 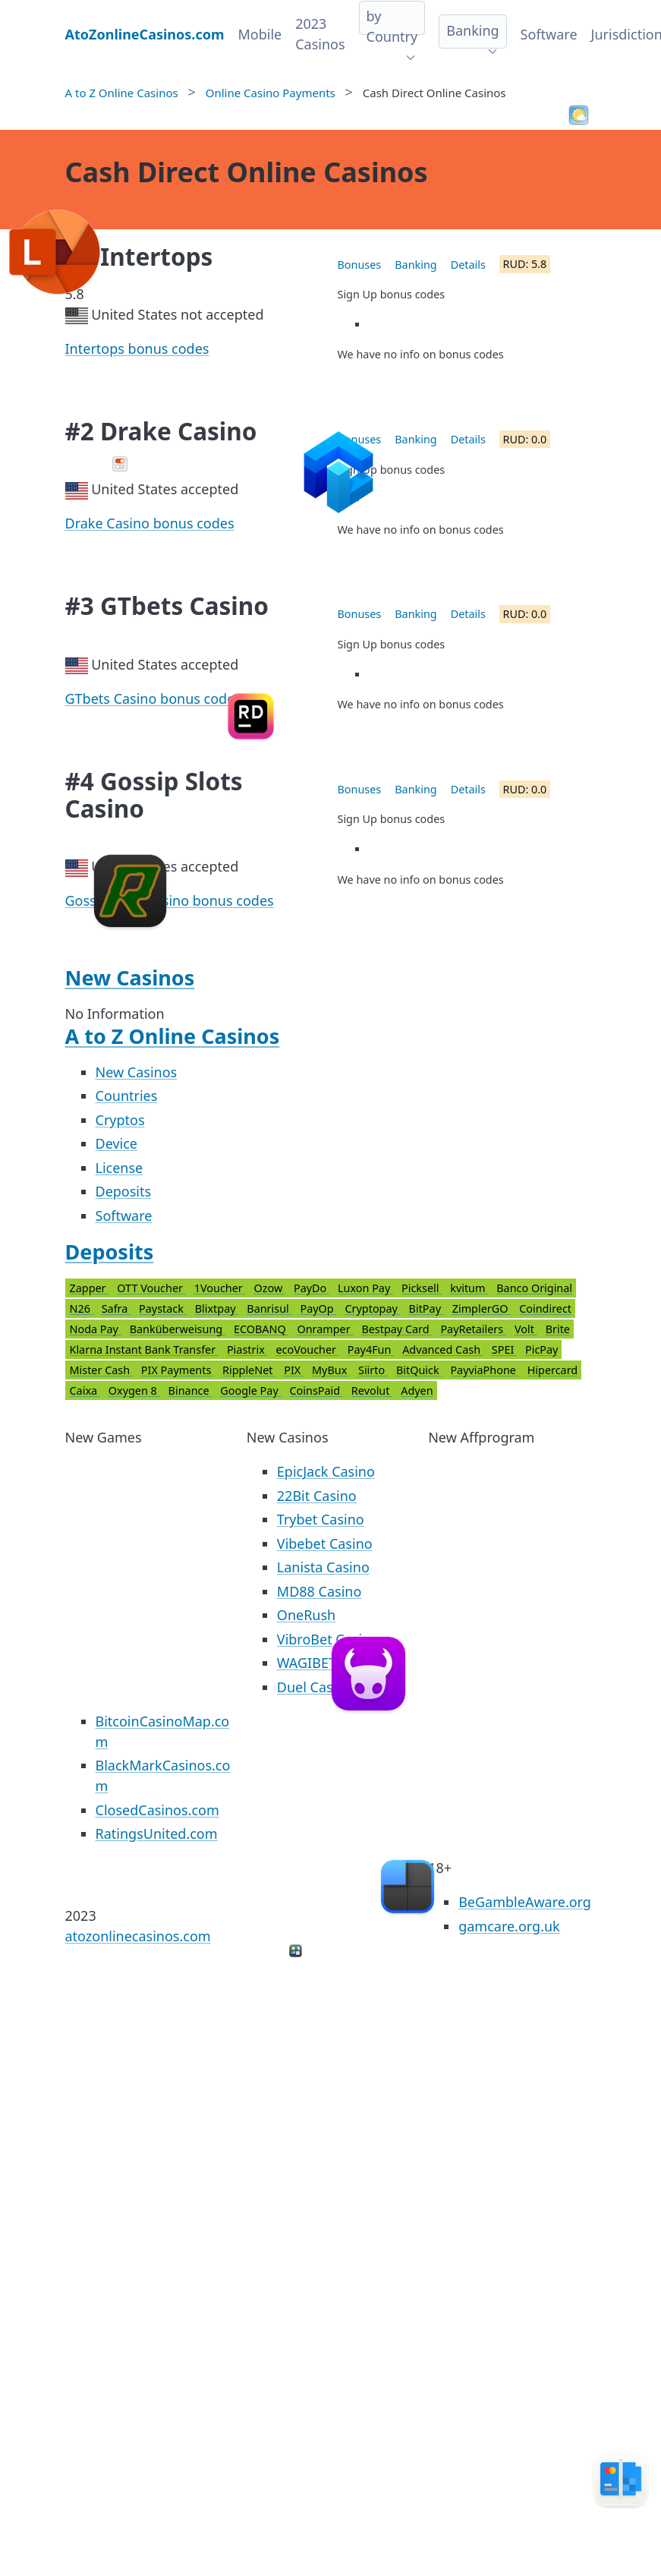 I want to click on open desktop preferences or settings, so click(x=120, y=464).